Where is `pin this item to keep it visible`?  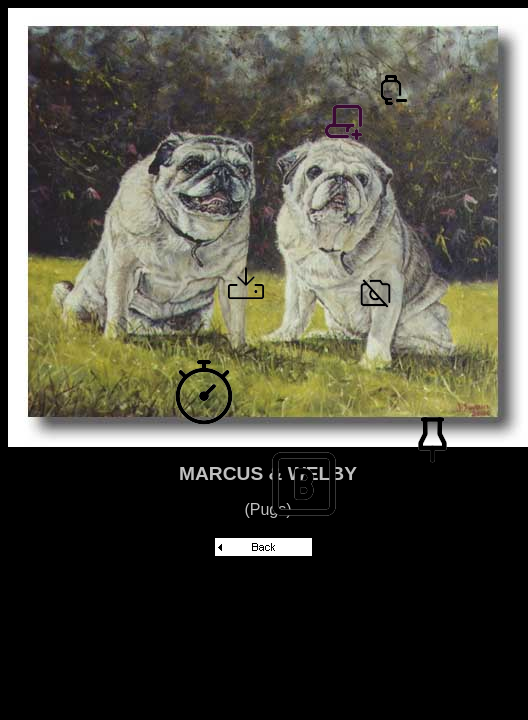 pin this item to keep it visible is located at coordinates (432, 438).